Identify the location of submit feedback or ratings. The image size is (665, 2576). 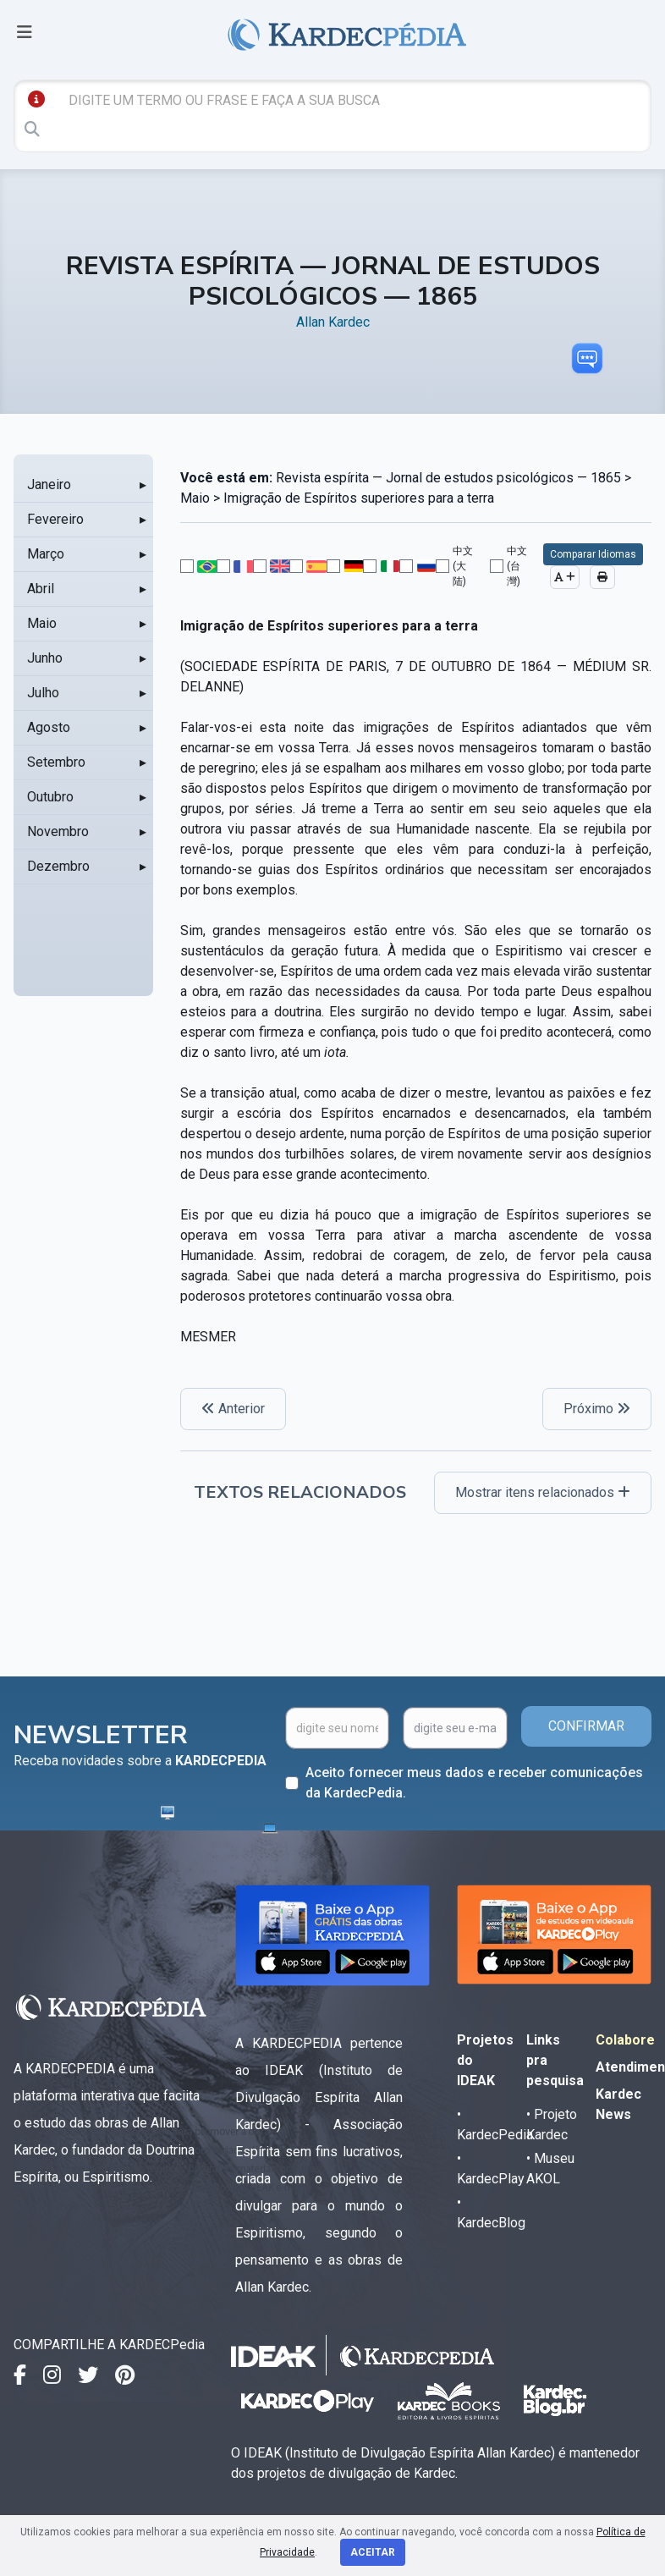
(587, 359).